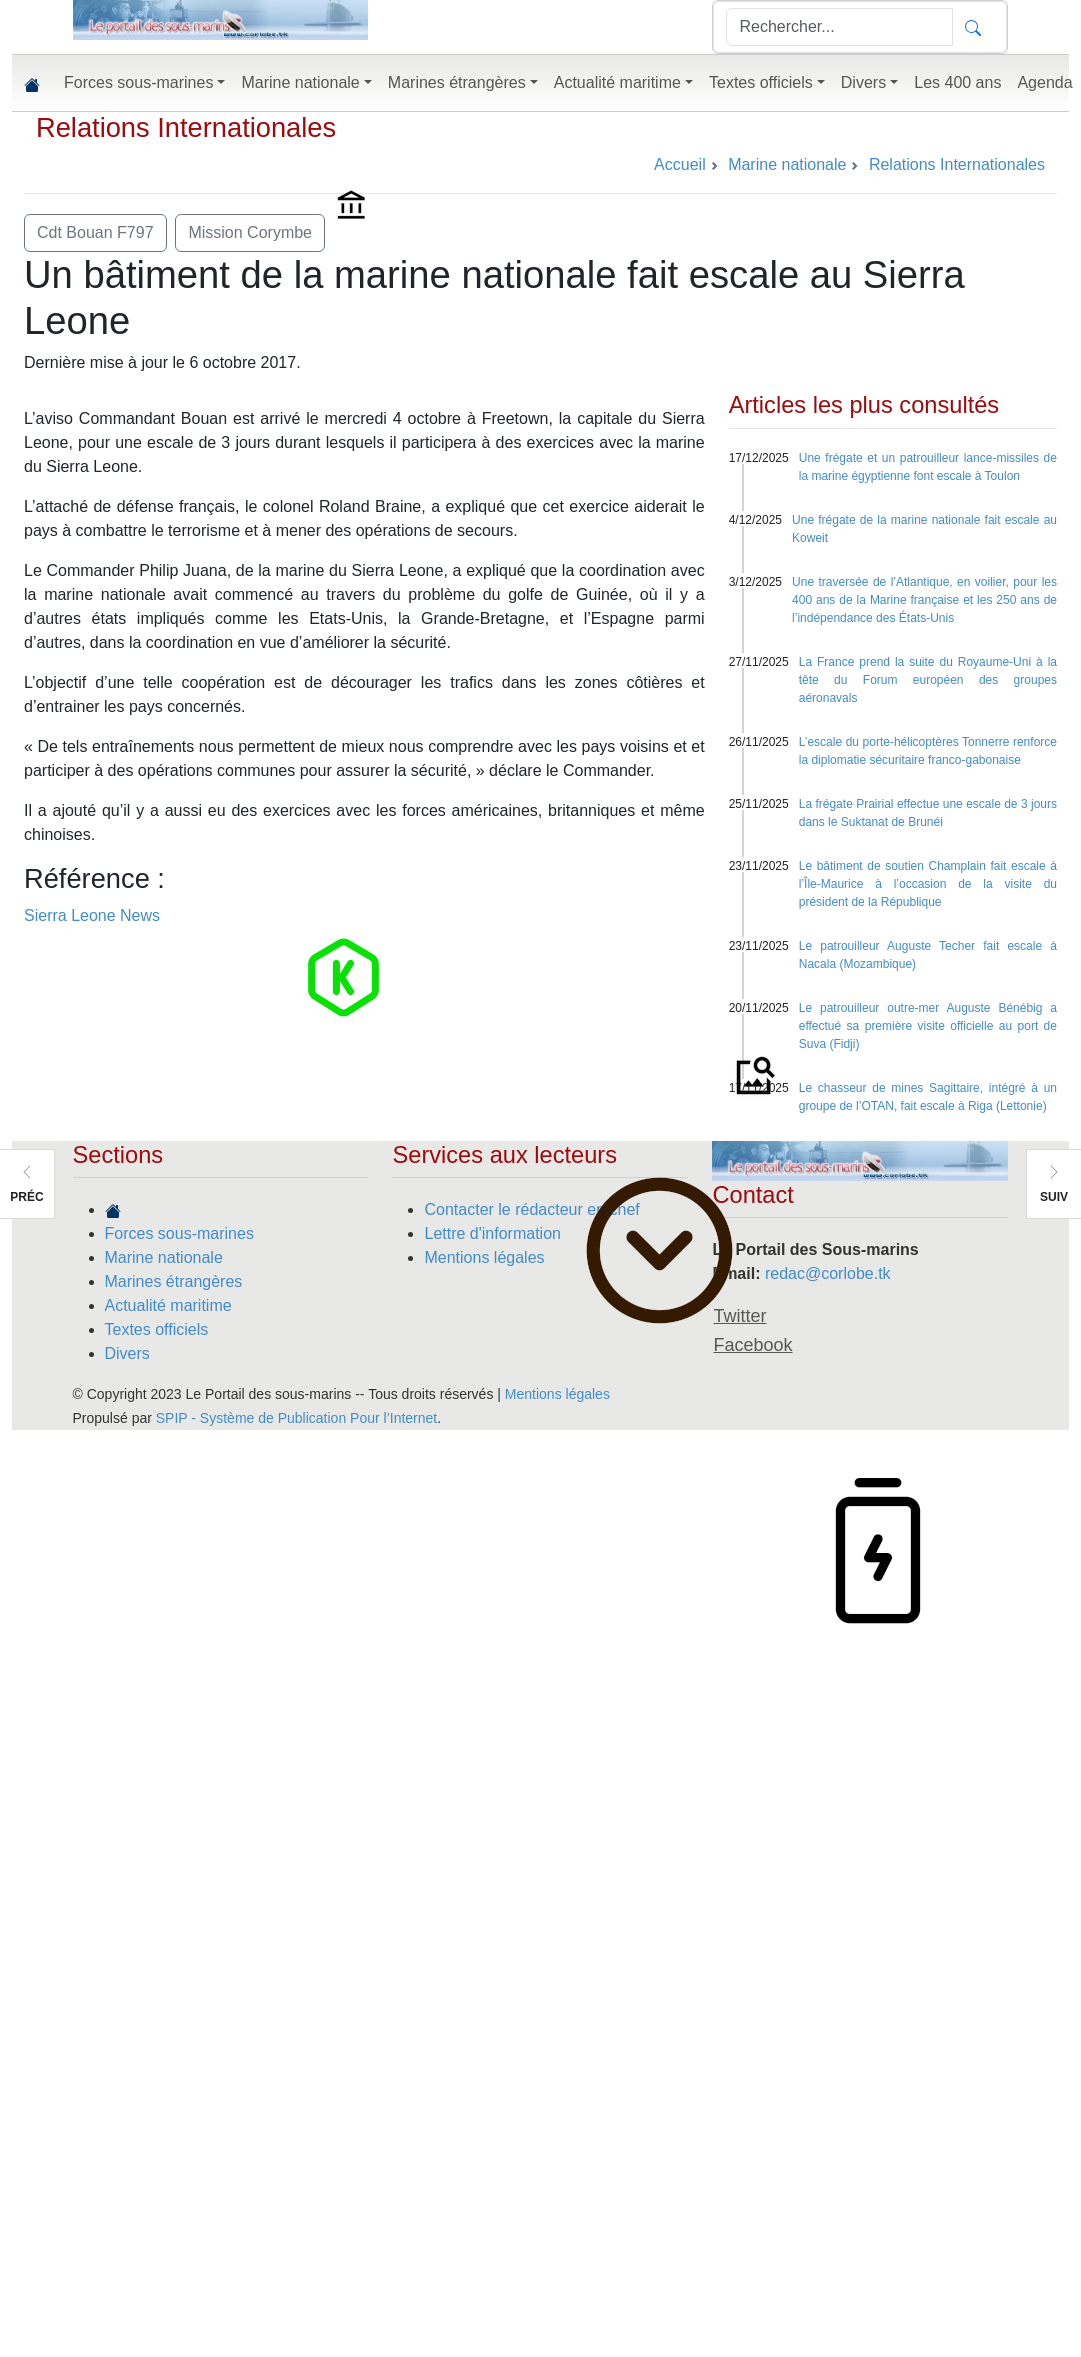  What do you see at coordinates (755, 1075) in the screenshot?
I see `search by image or photo` at bounding box center [755, 1075].